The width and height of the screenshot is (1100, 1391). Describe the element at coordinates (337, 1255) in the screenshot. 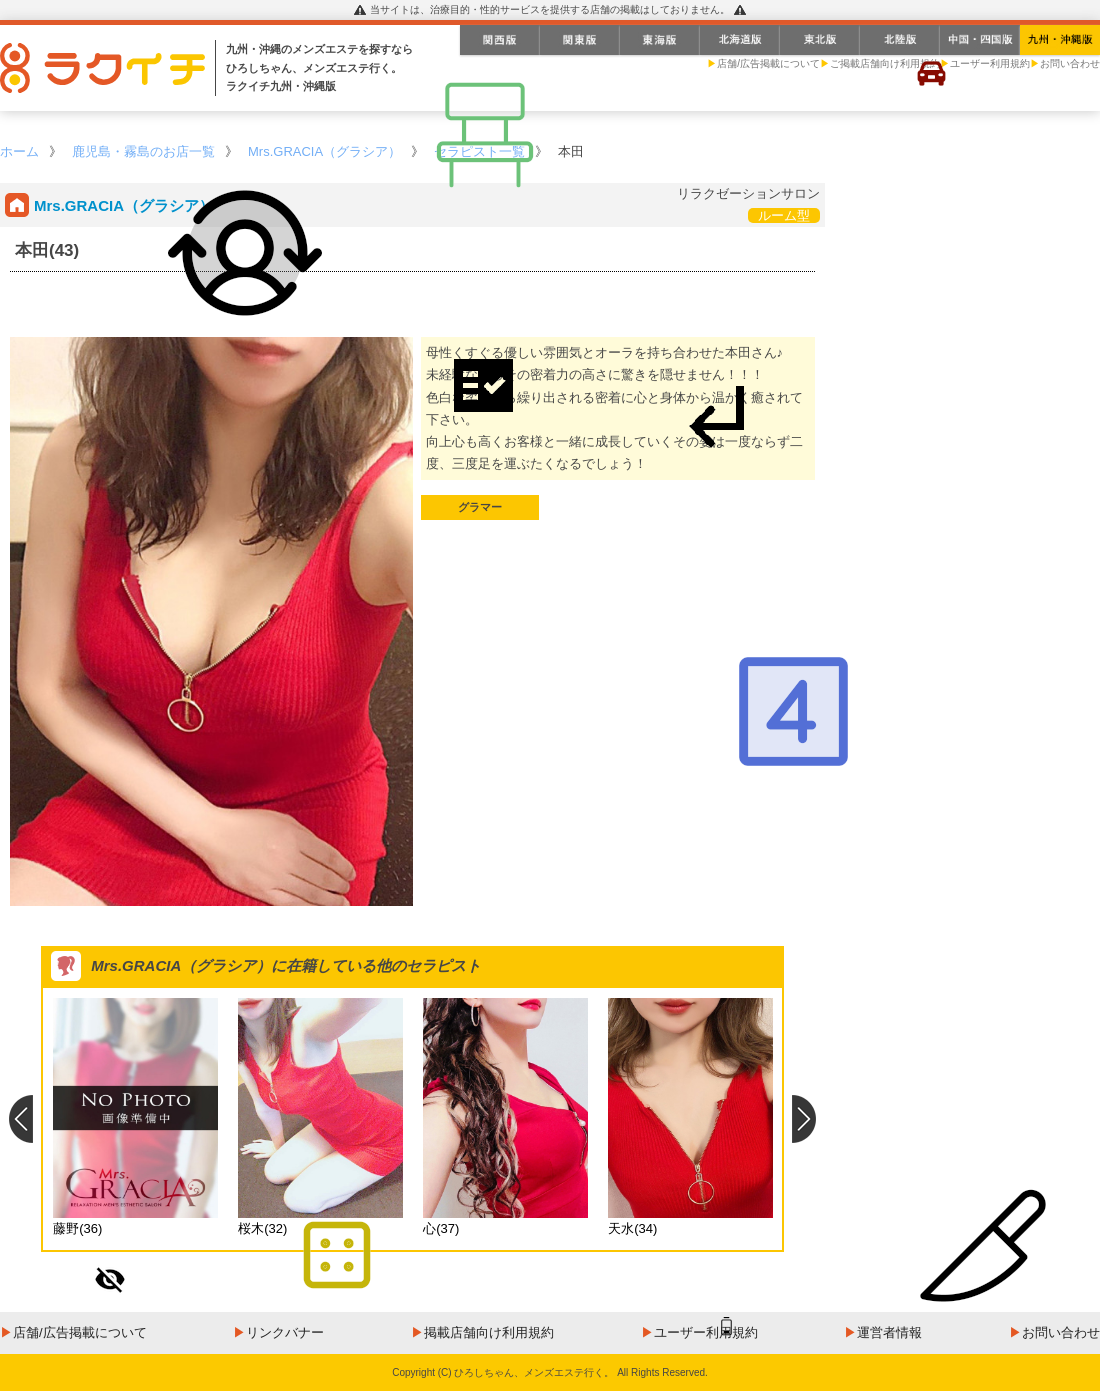

I see `randomize or shuffle content` at that location.